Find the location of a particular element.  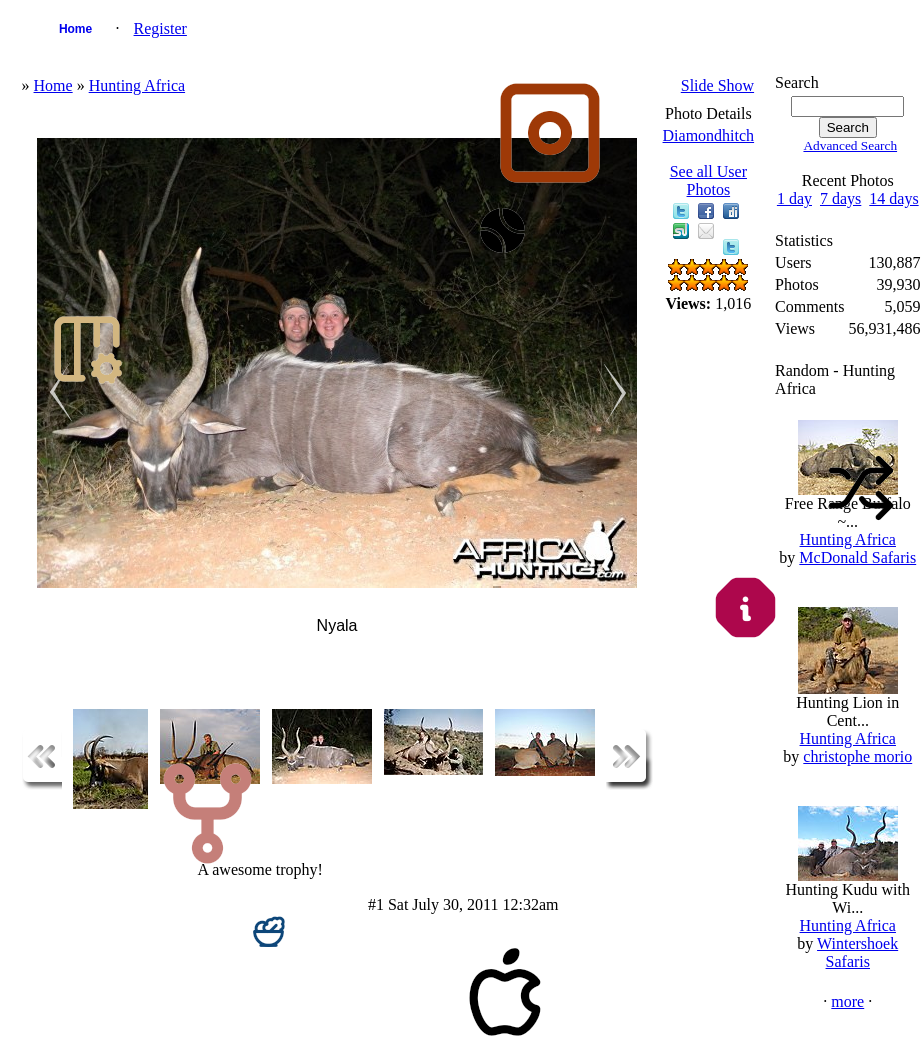

view code branches or forks is located at coordinates (207, 813).